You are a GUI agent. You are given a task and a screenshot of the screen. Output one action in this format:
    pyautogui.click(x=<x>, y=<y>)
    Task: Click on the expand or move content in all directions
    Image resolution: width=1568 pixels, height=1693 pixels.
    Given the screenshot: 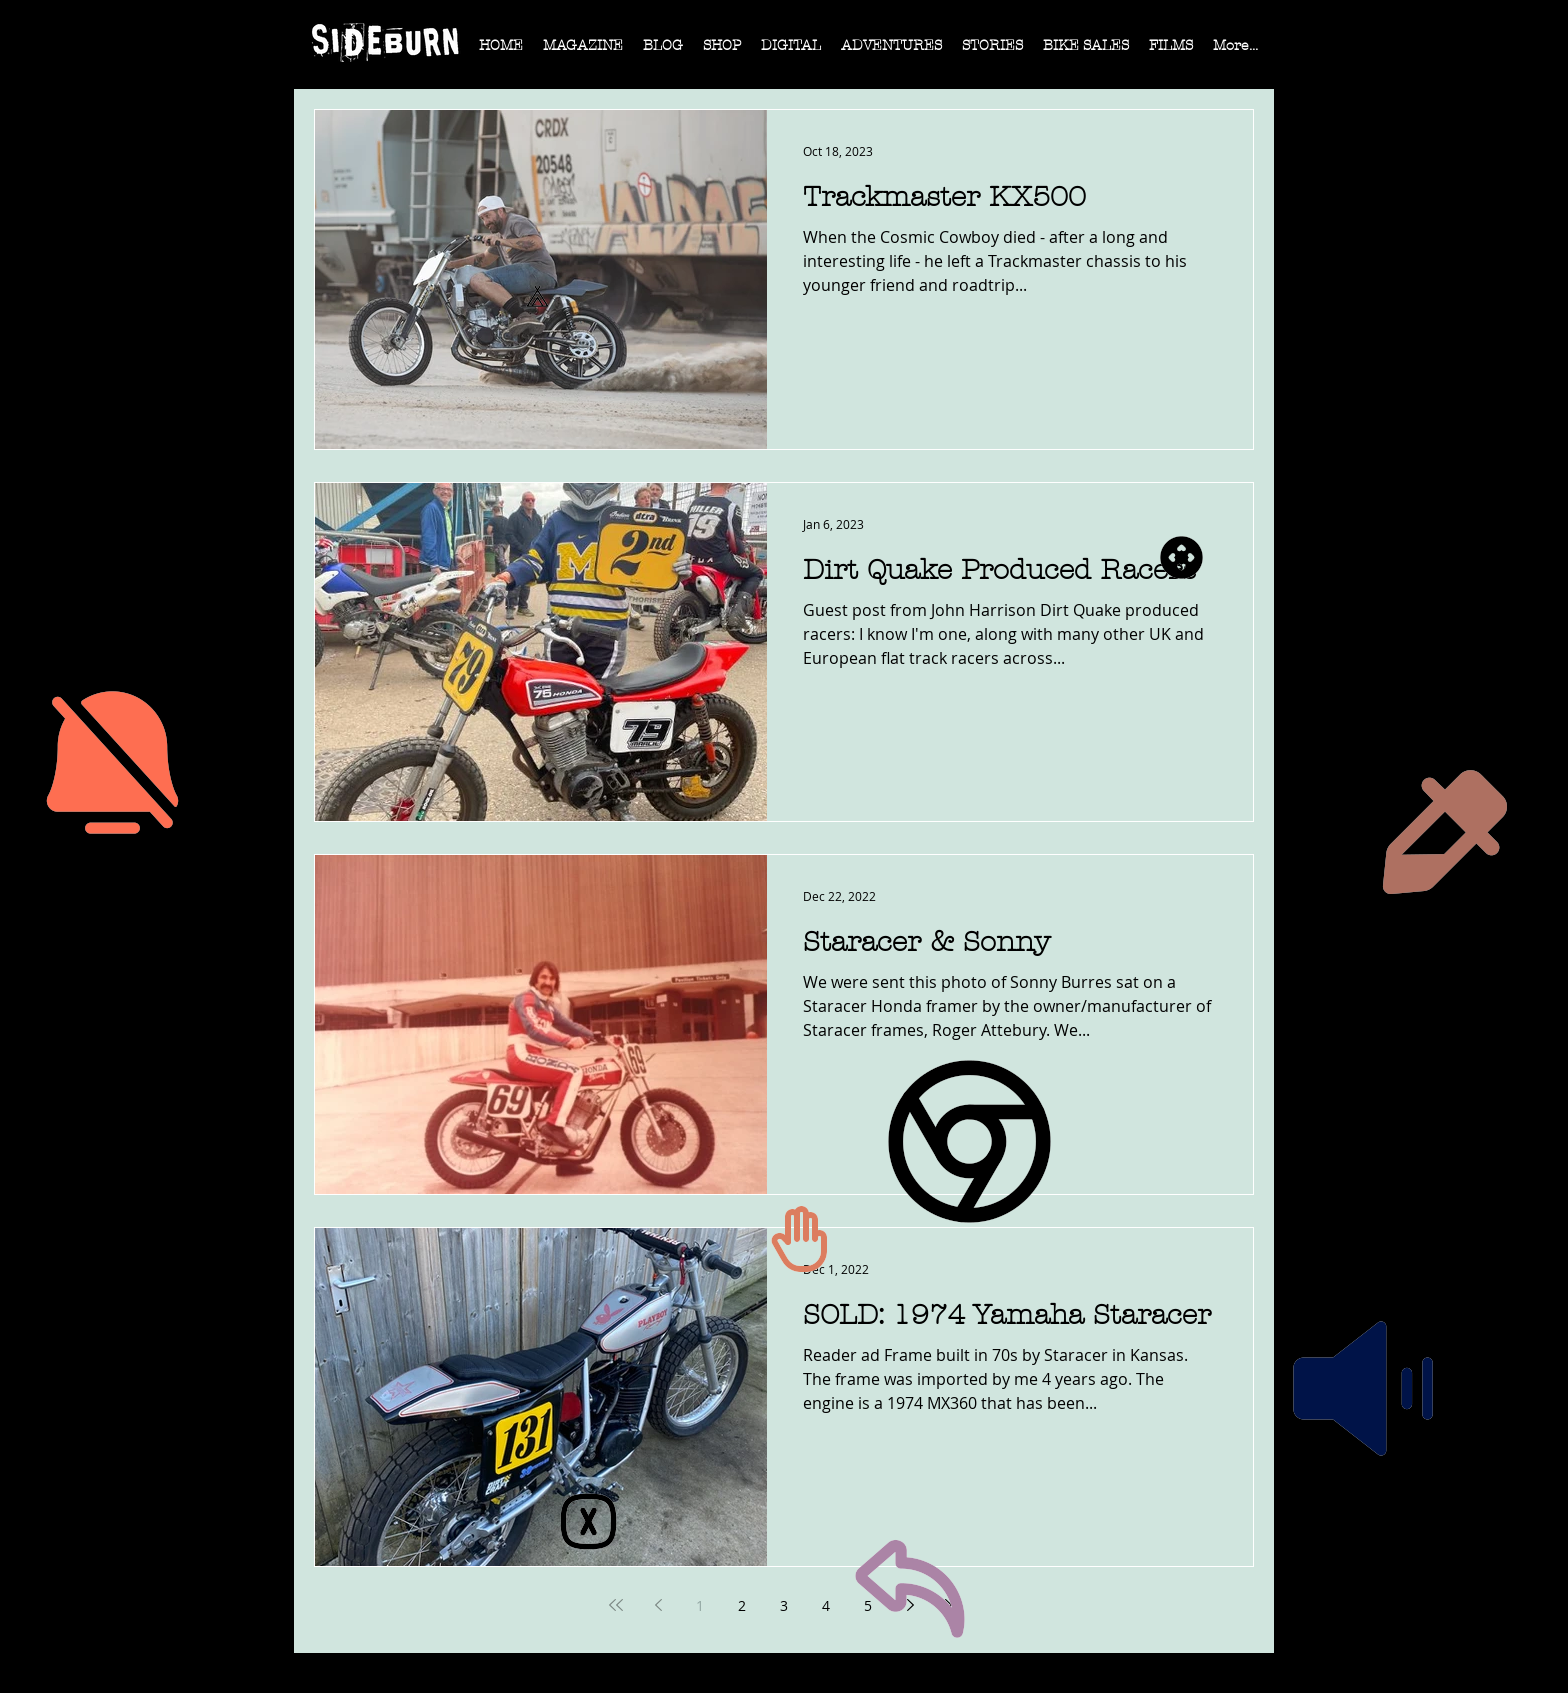 What is the action you would take?
    pyautogui.click(x=1181, y=557)
    